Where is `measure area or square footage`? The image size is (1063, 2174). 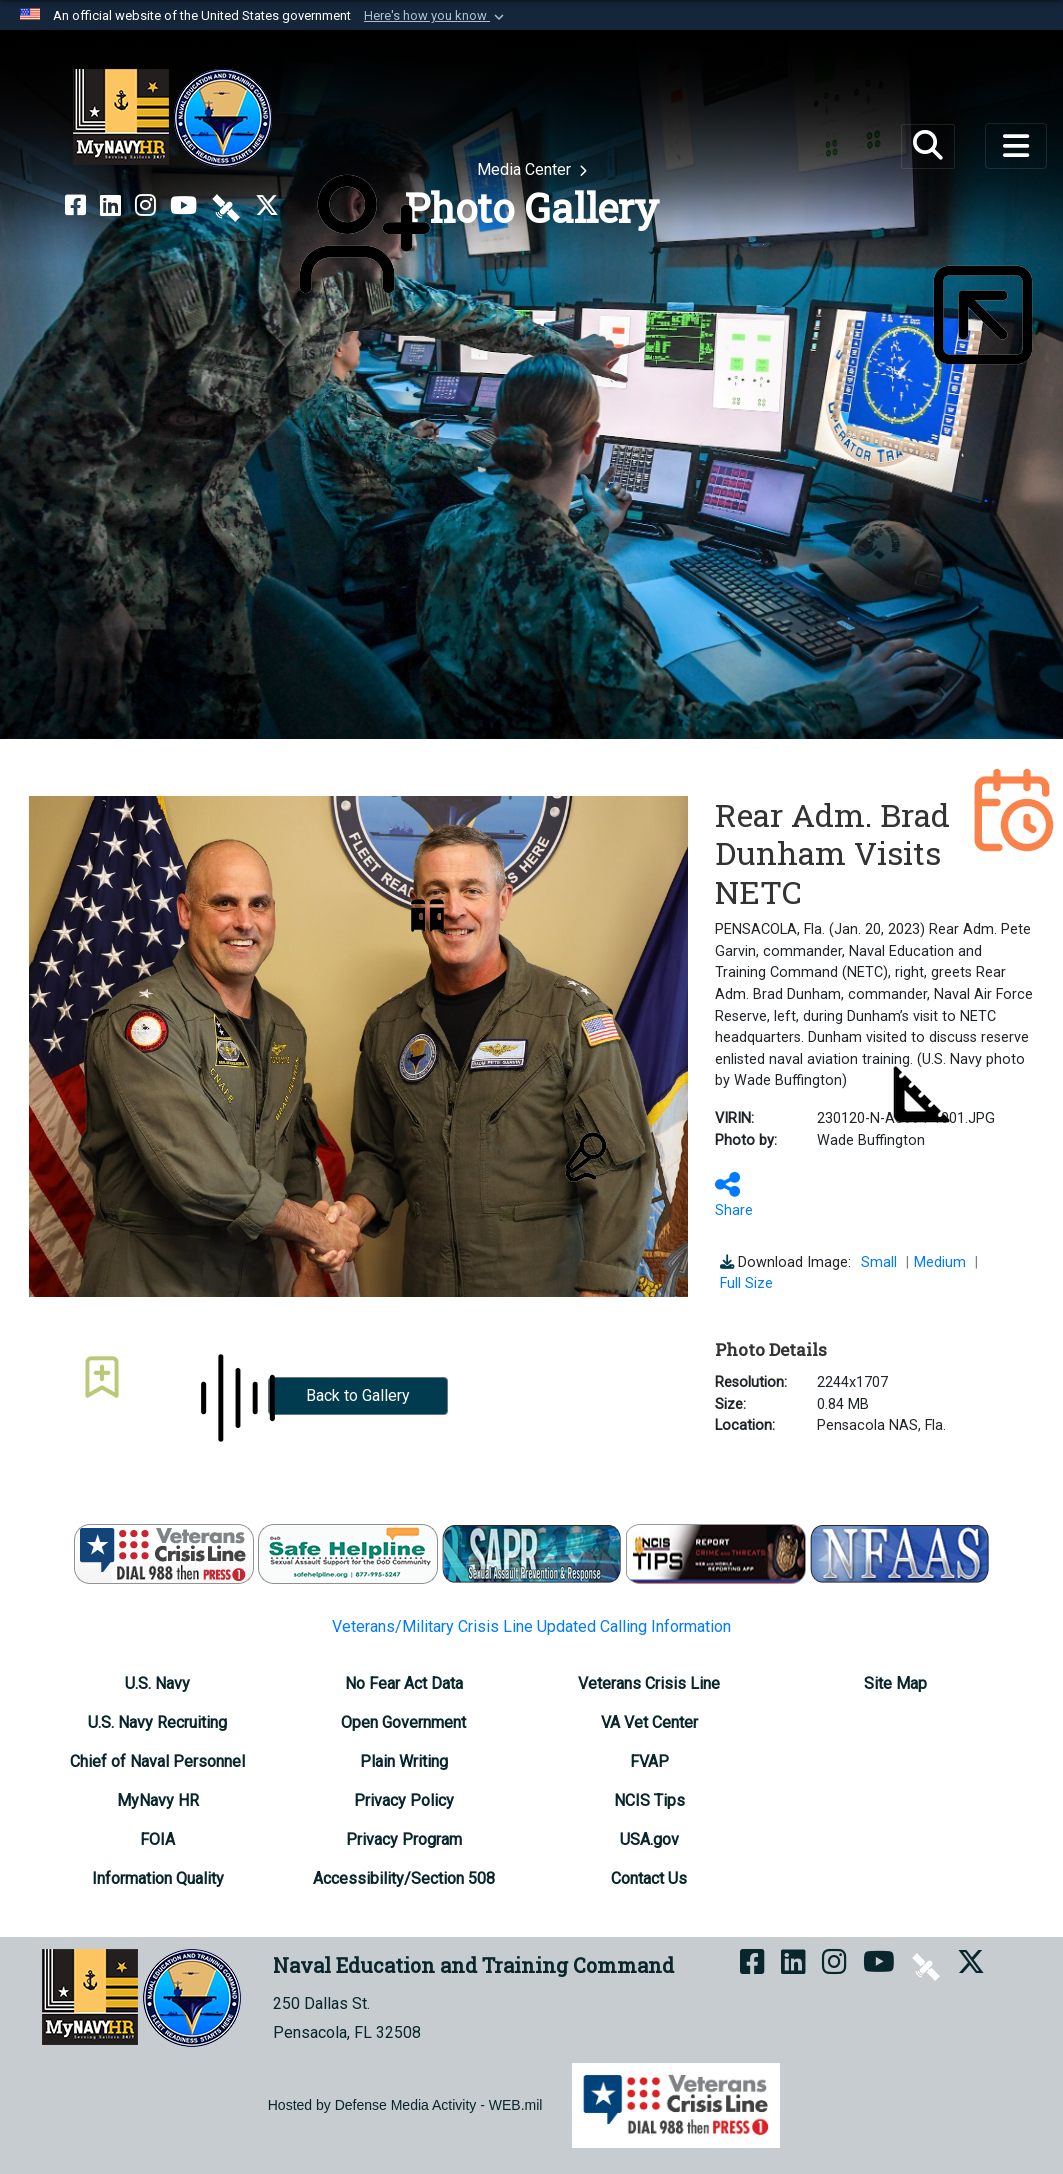
measure area or square footage is located at coordinates (923, 1093).